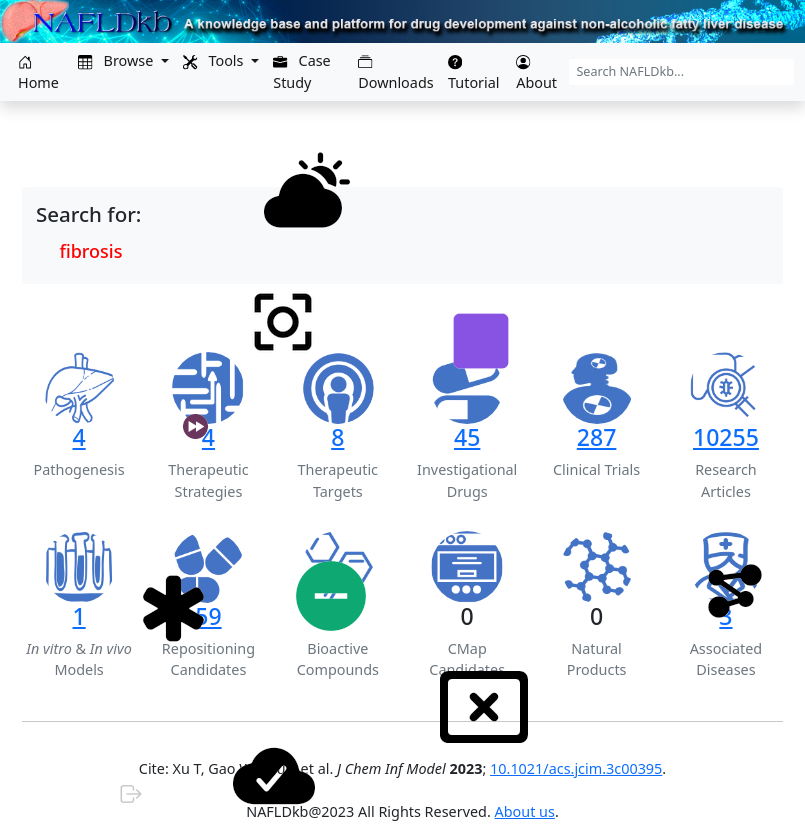 The width and height of the screenshot is (805, 837). I want to click on access medical or health-related features, so click(173, 608).